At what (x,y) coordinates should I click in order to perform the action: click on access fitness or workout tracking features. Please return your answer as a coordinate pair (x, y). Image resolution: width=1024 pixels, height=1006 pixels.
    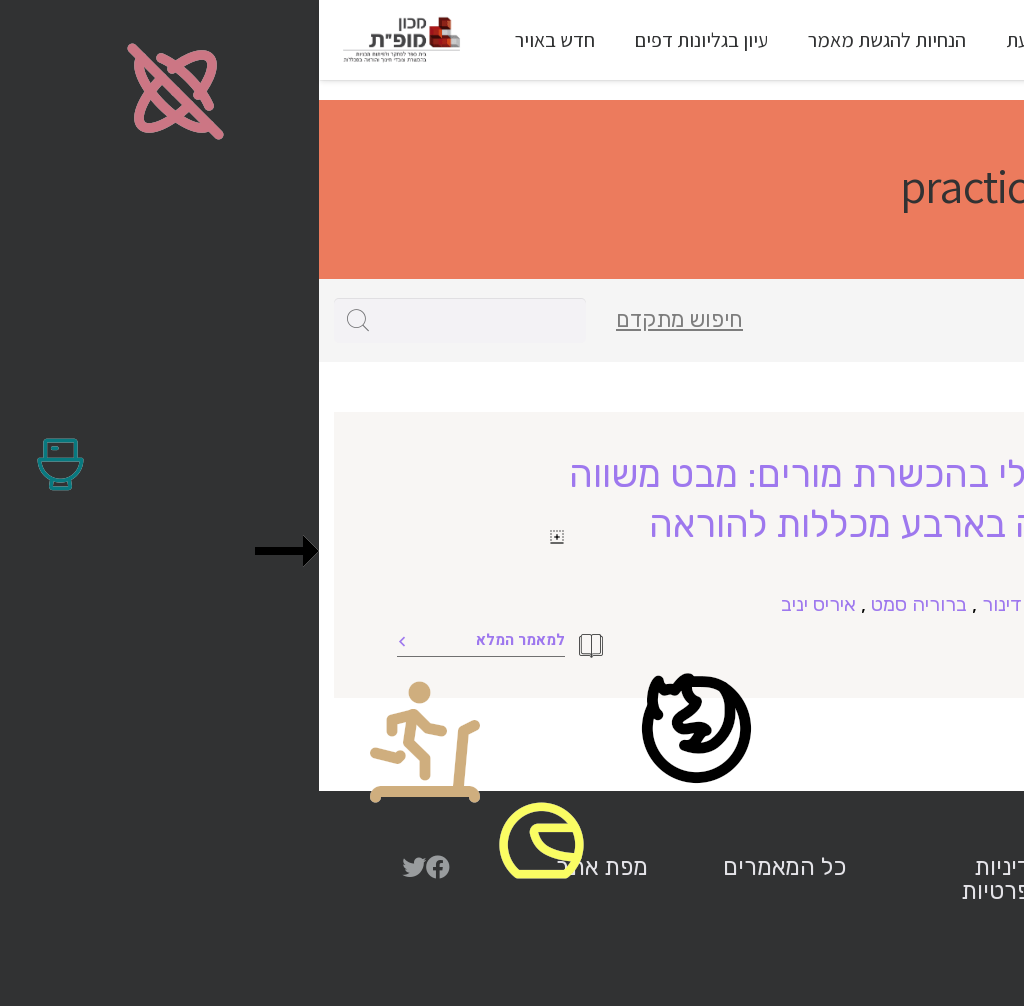
    Looking at the image, I should click on (425, 742).